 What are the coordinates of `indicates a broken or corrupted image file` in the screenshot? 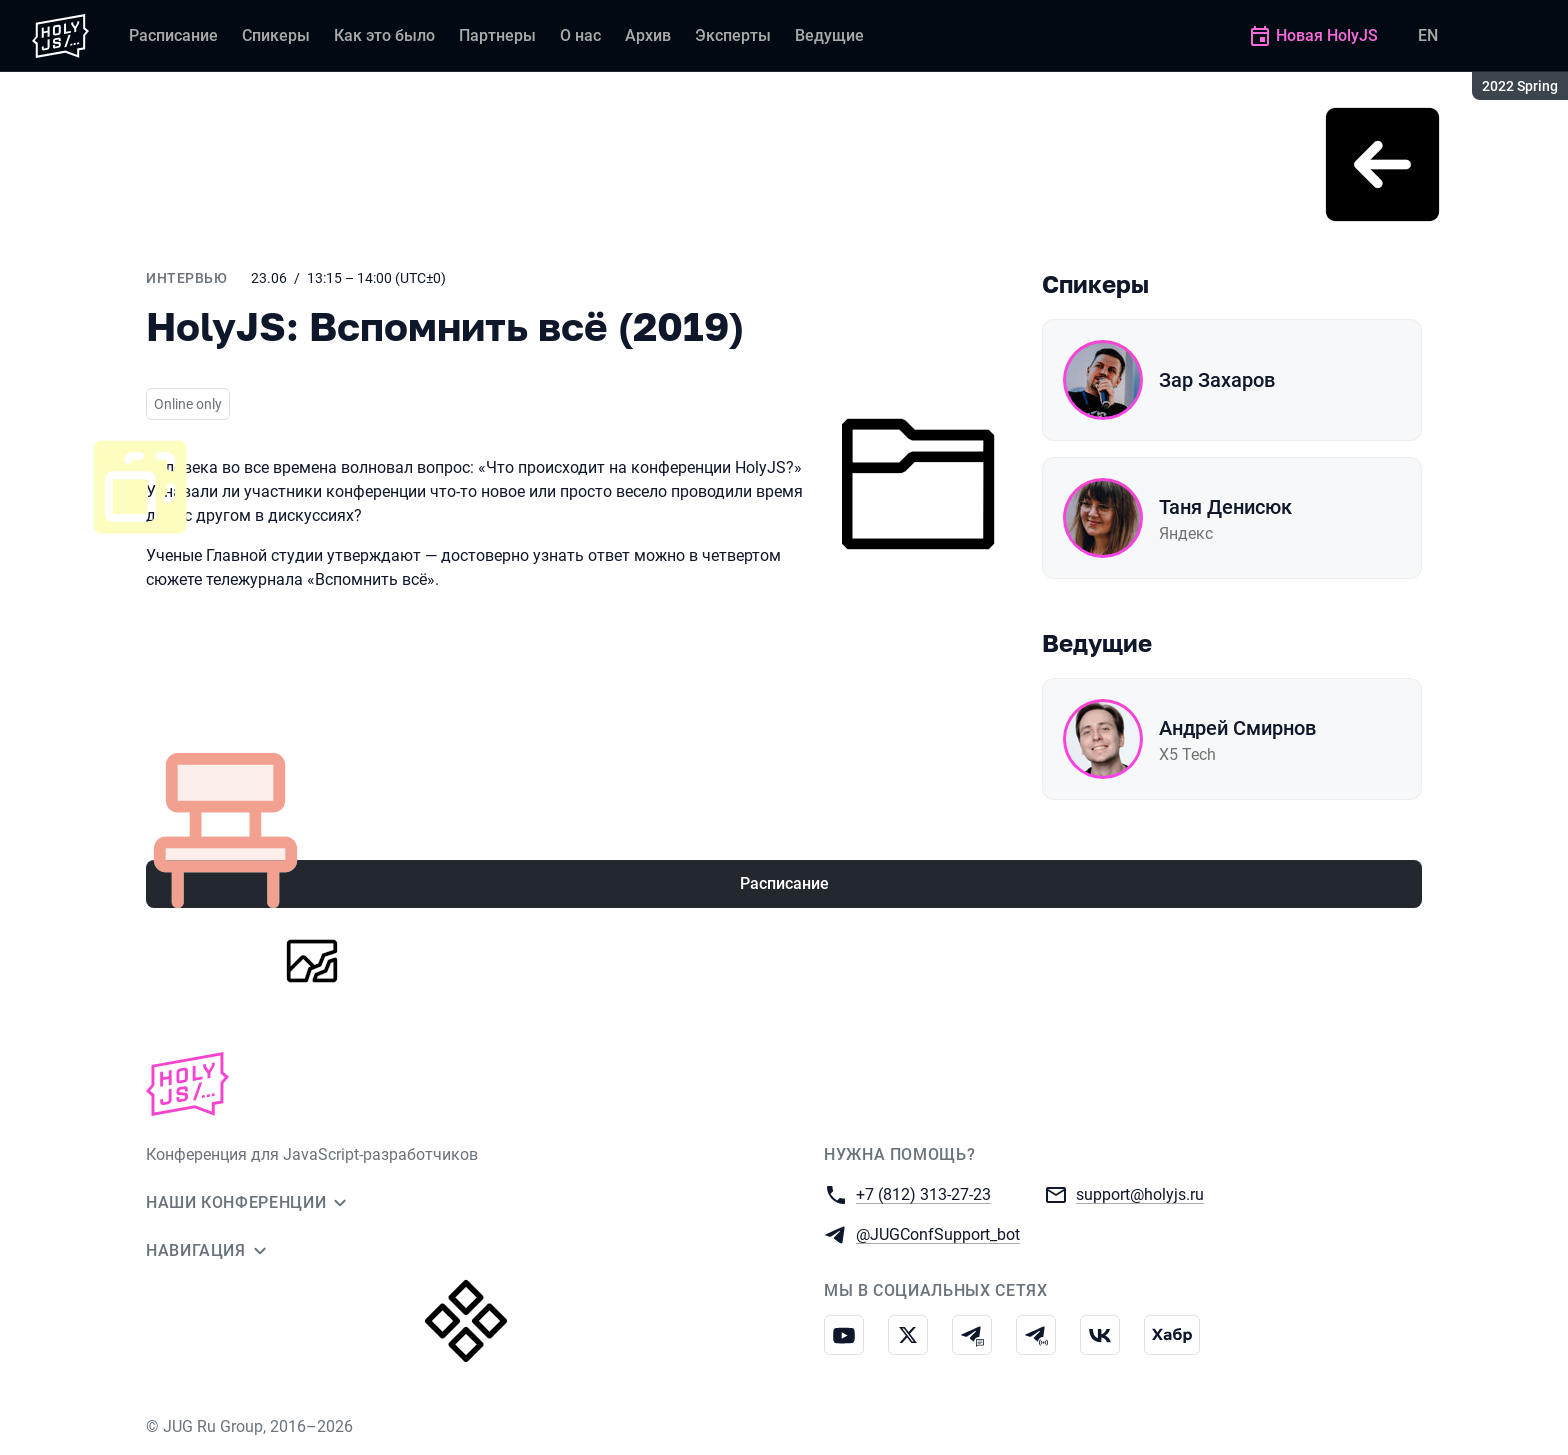 It's located at (312, 961).